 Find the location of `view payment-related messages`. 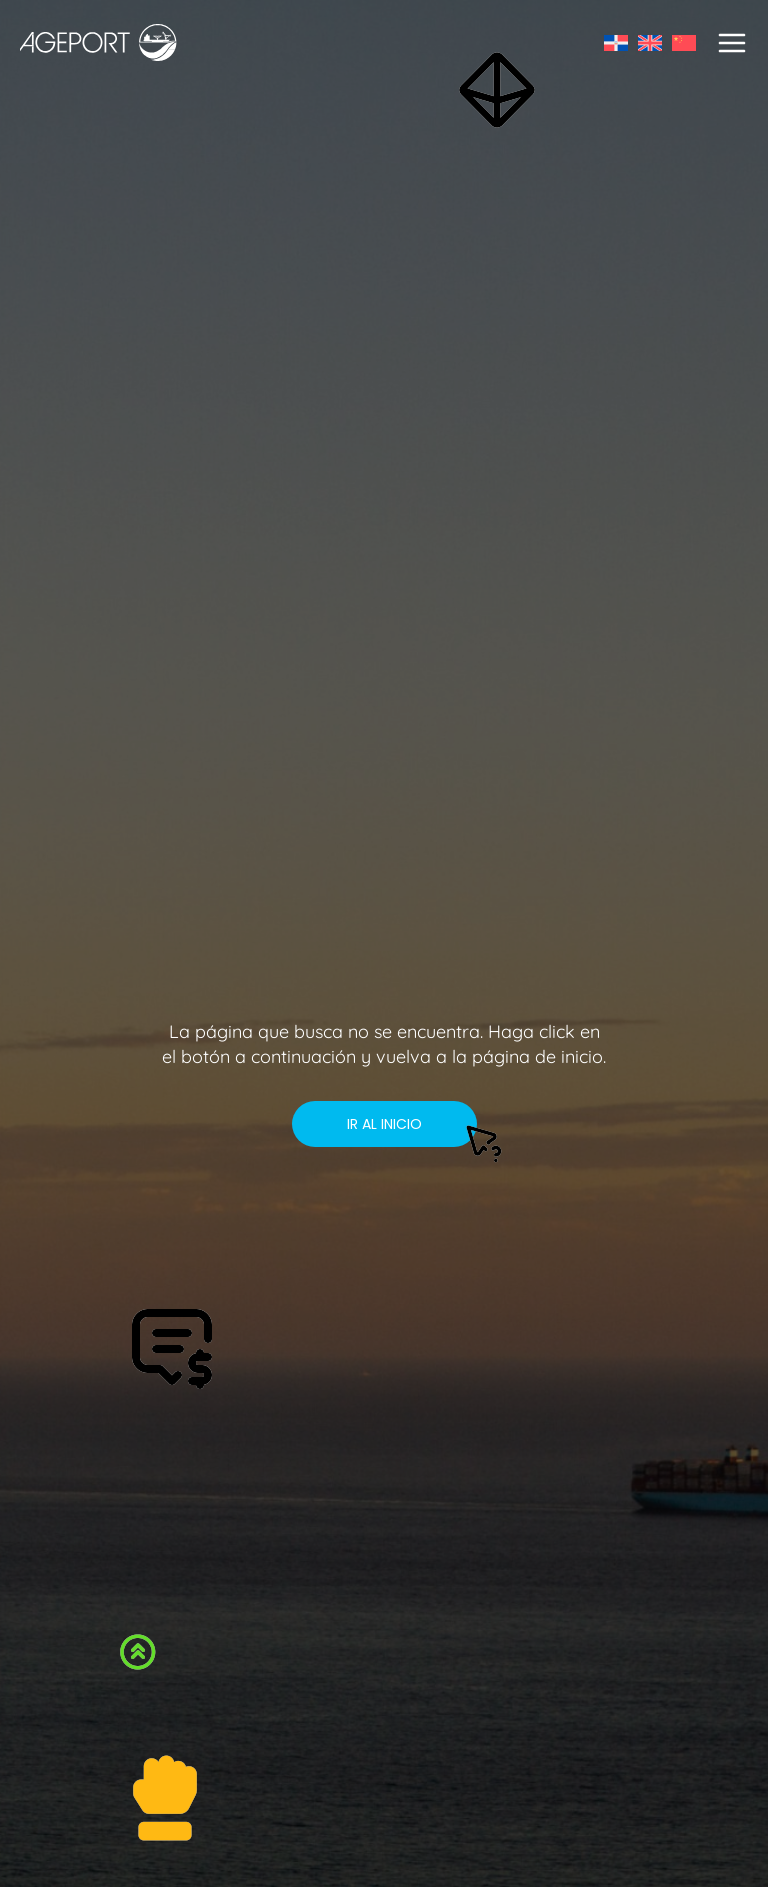

view payment-related messages is located at coordinates (172, 1345).